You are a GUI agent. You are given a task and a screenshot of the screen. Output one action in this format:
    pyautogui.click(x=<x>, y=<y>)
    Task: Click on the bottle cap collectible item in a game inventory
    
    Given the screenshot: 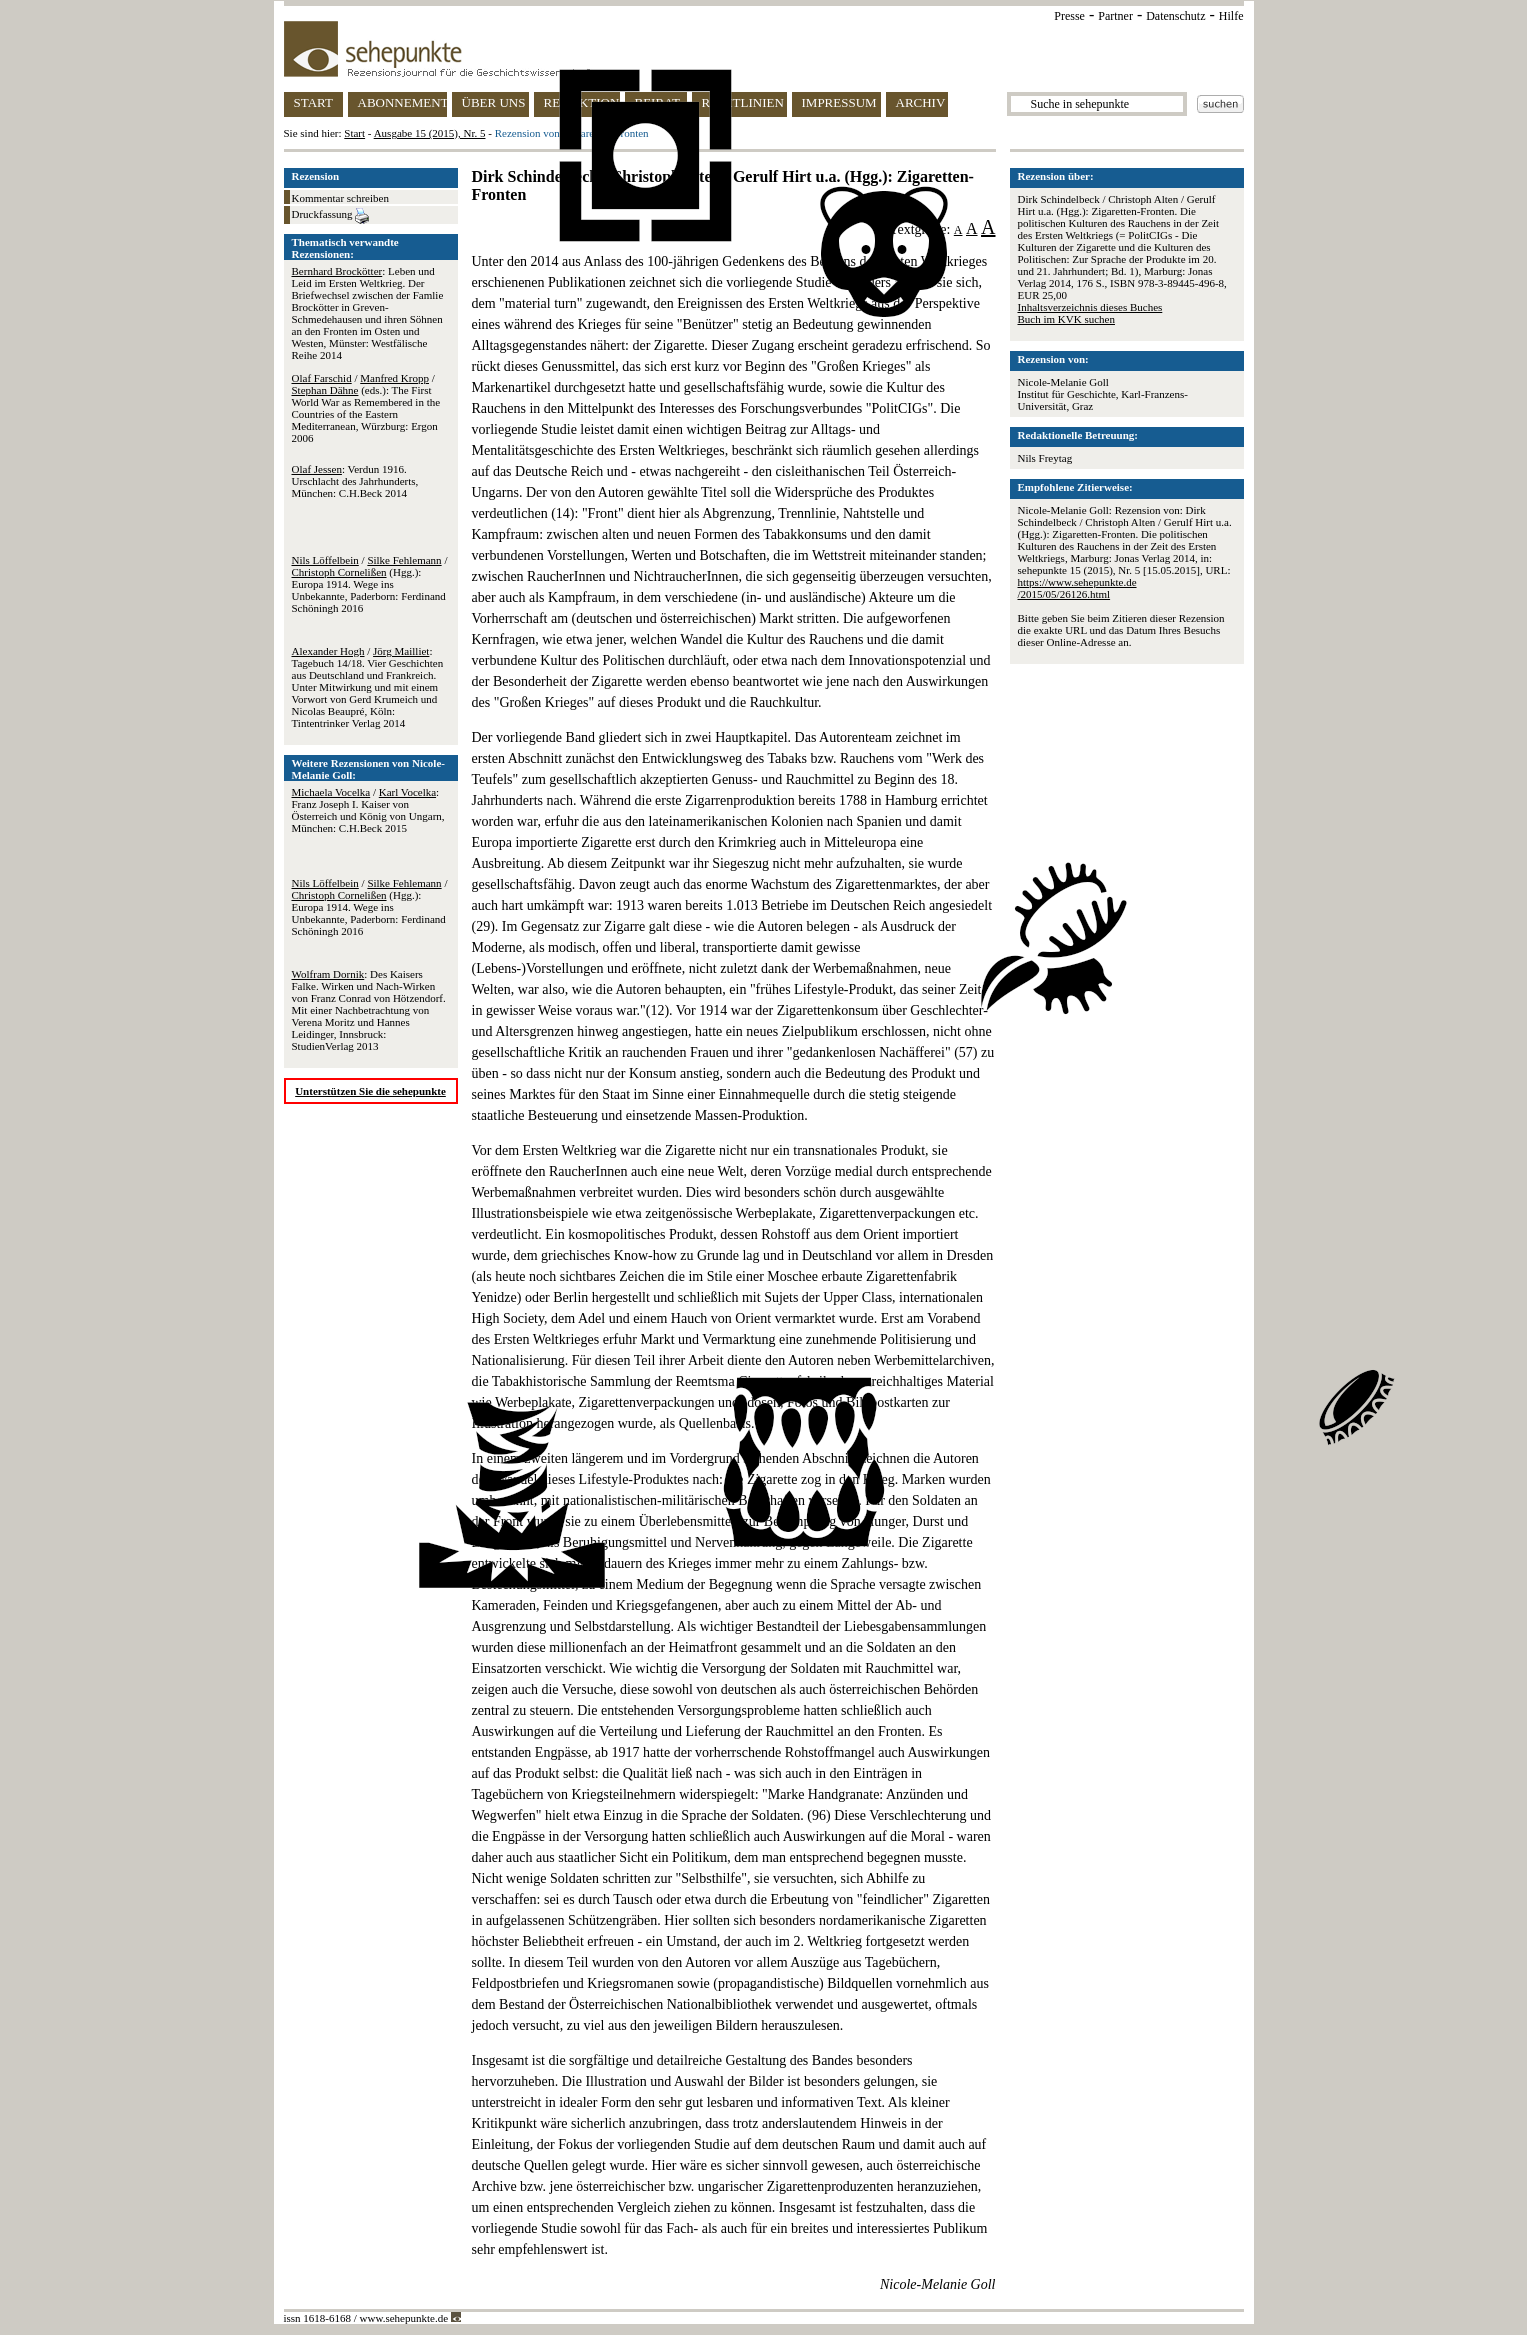 What is the action you would take?
    pyautogui.click(x=1357, y=1407)
    